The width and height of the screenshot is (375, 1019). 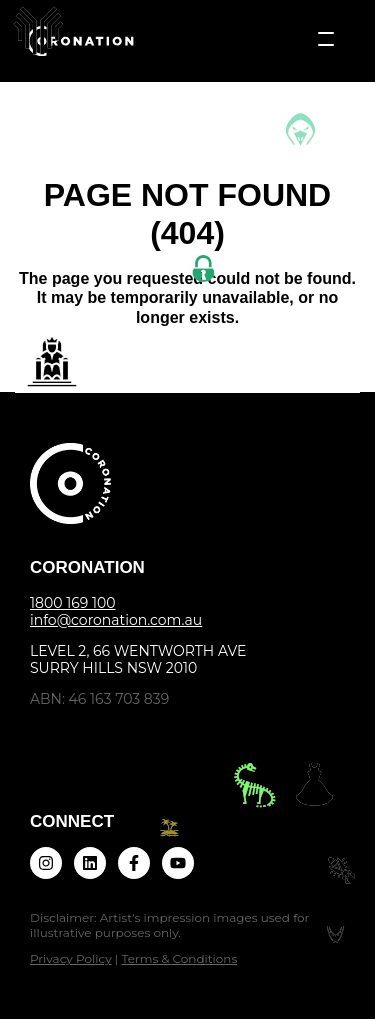 What do you see at coordinates (52, 362) in the screenshot?
I see `access kingdom or empire management` at bounding box center [52, 362].